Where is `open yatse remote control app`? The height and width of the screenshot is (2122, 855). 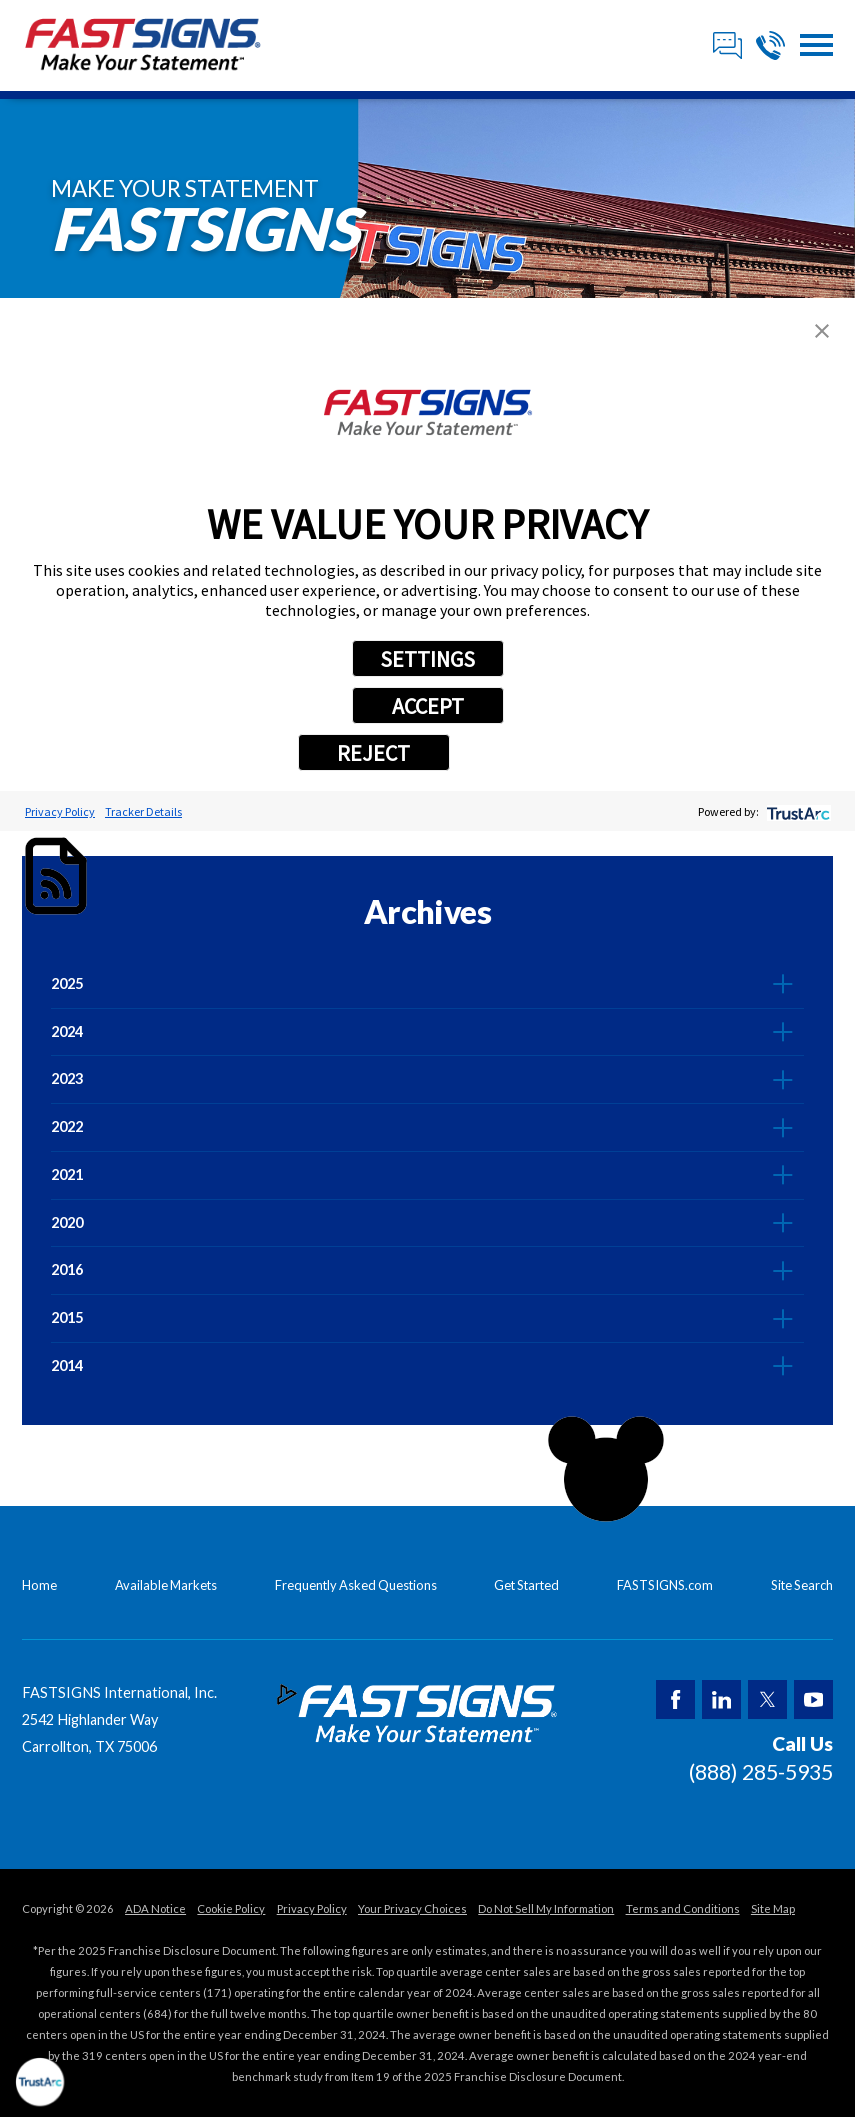
open yatse remote control app is located at coordinates (286, 1694).